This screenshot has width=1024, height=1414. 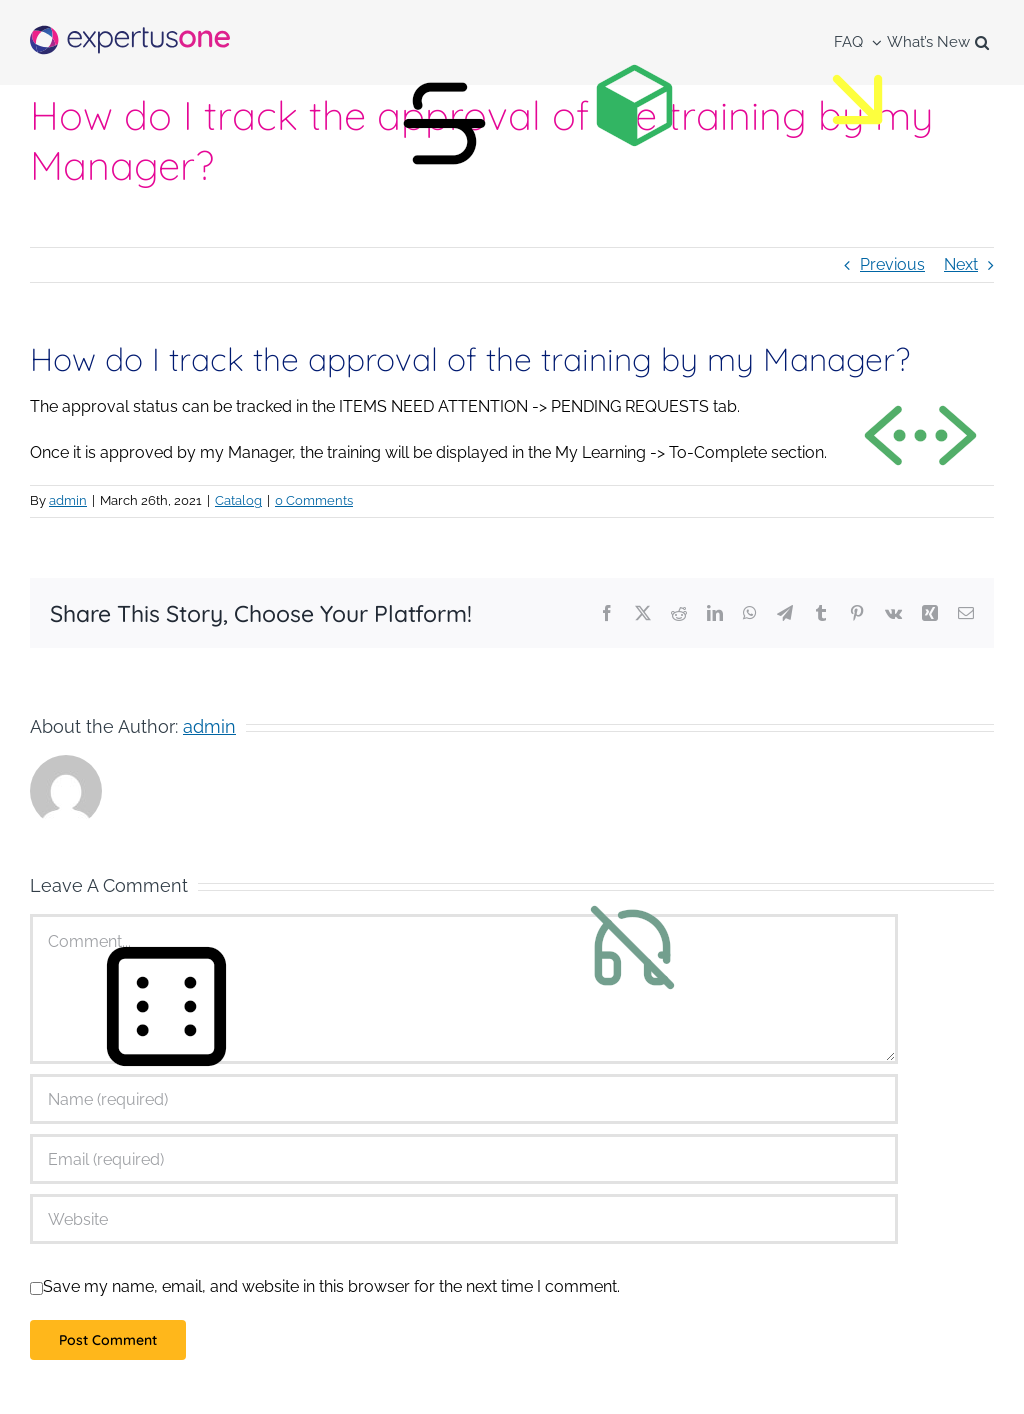 I want to click on mute or disable audio output, so click(x=632, y=947).